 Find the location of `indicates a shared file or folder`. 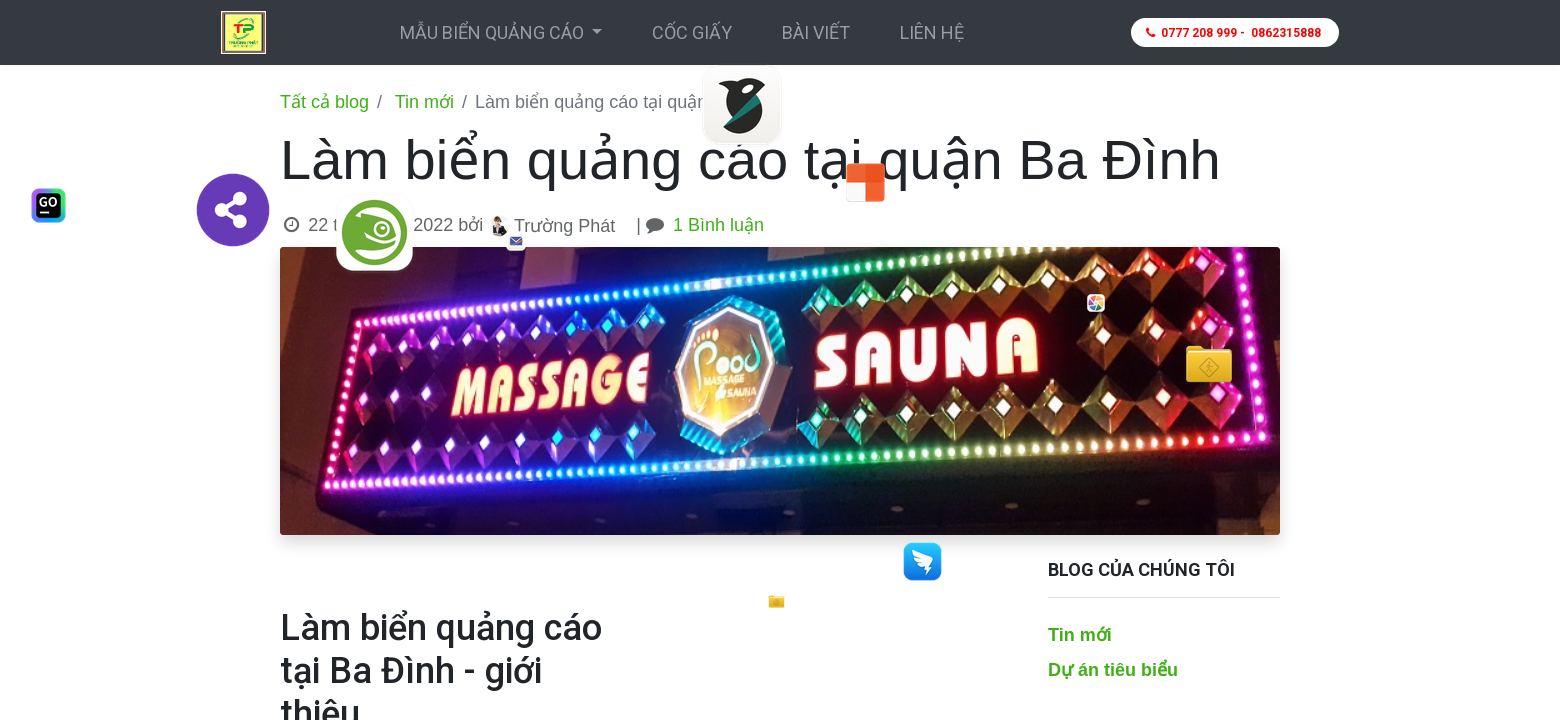

indicates a shared file or folder is located at coordinates (233, 210).